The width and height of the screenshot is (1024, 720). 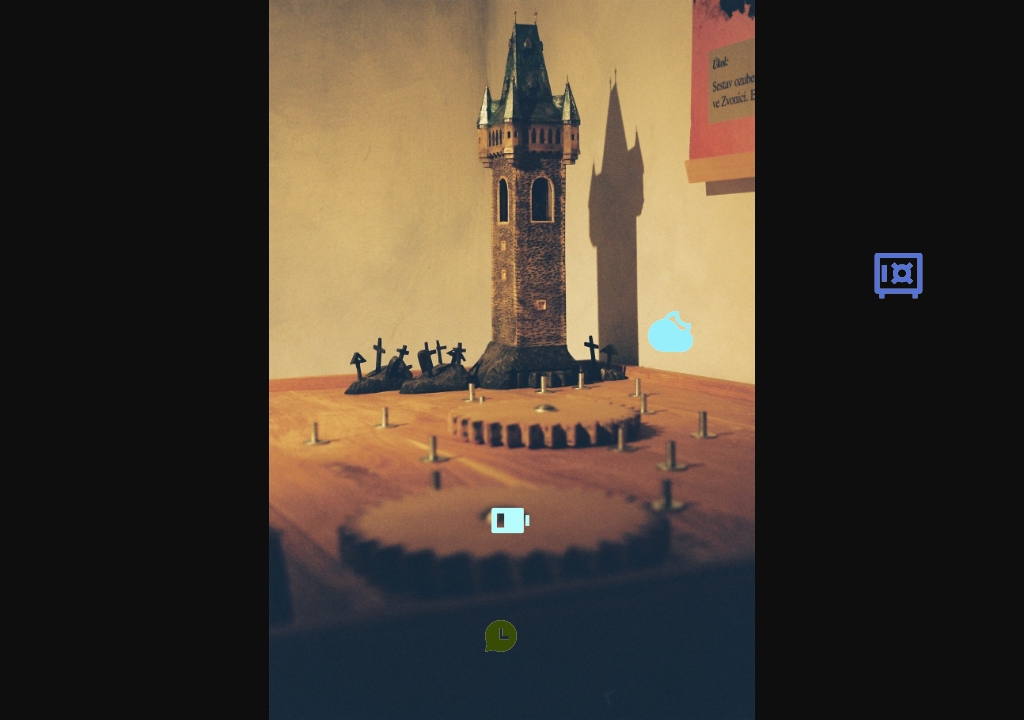 What do you see at coordinates (501, 636) in the screenshot?
I see `view chat history` at bounding box center [501, 636].